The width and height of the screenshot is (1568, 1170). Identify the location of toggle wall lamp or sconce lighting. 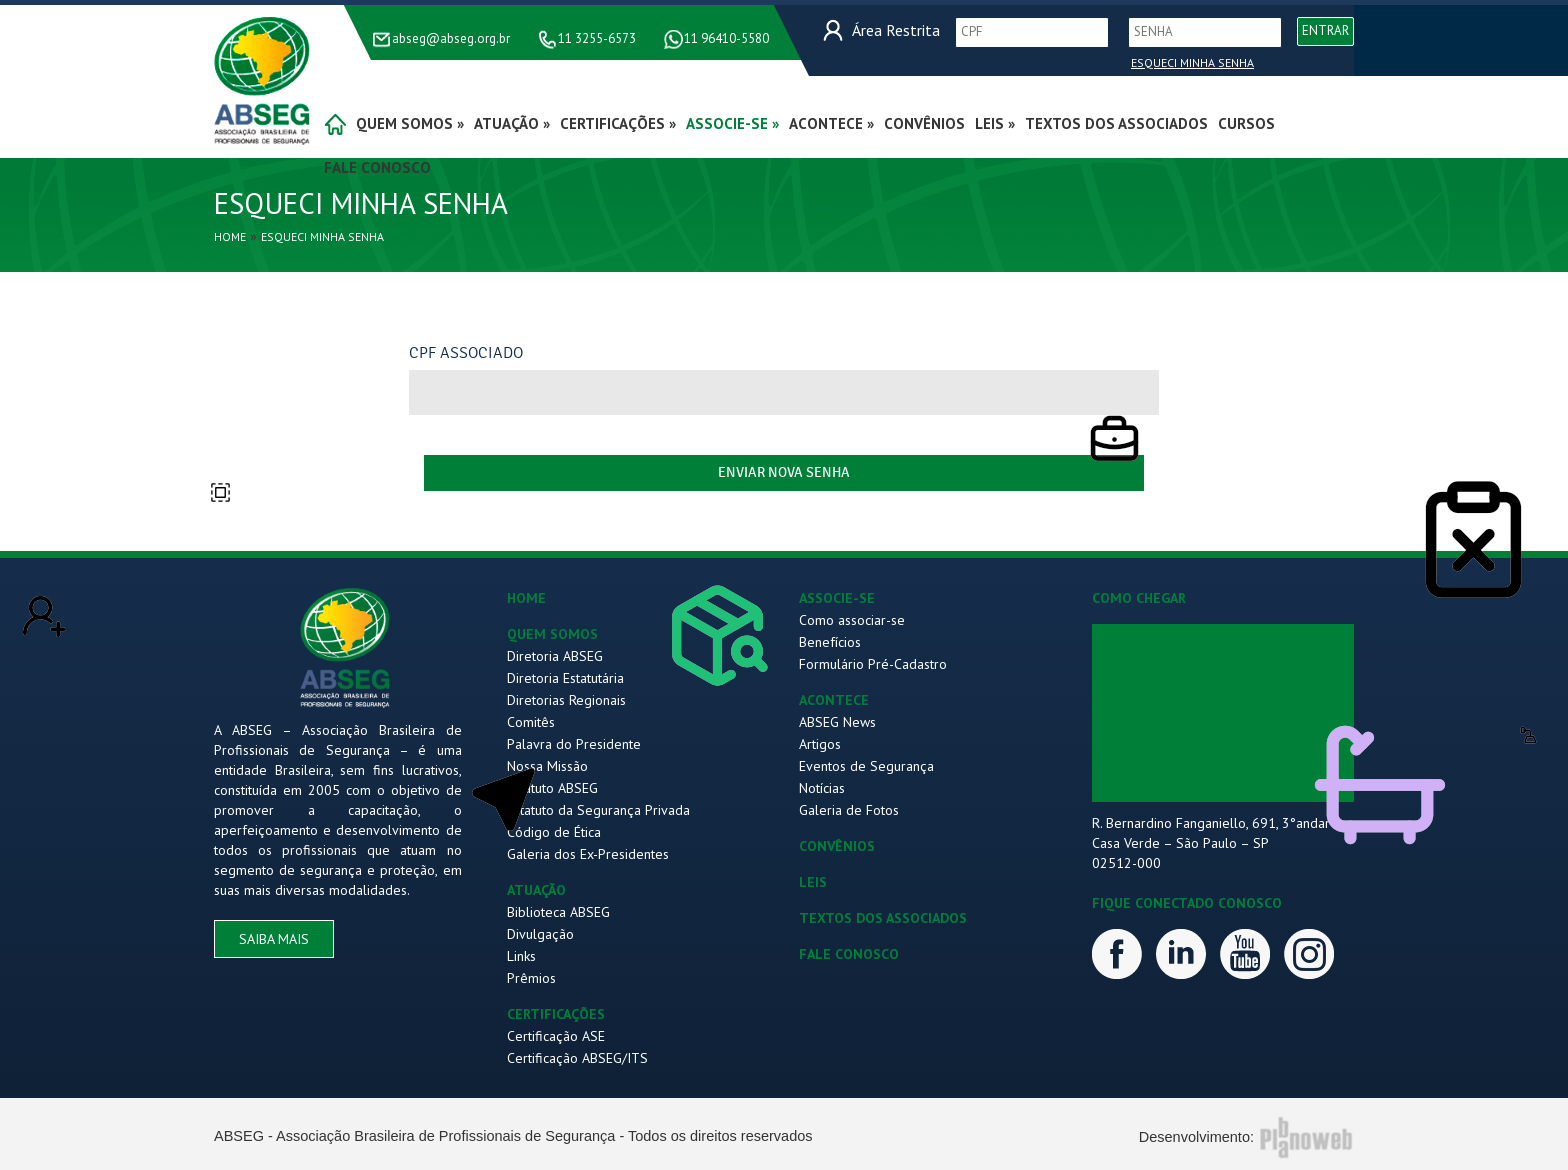
(1528, 735).